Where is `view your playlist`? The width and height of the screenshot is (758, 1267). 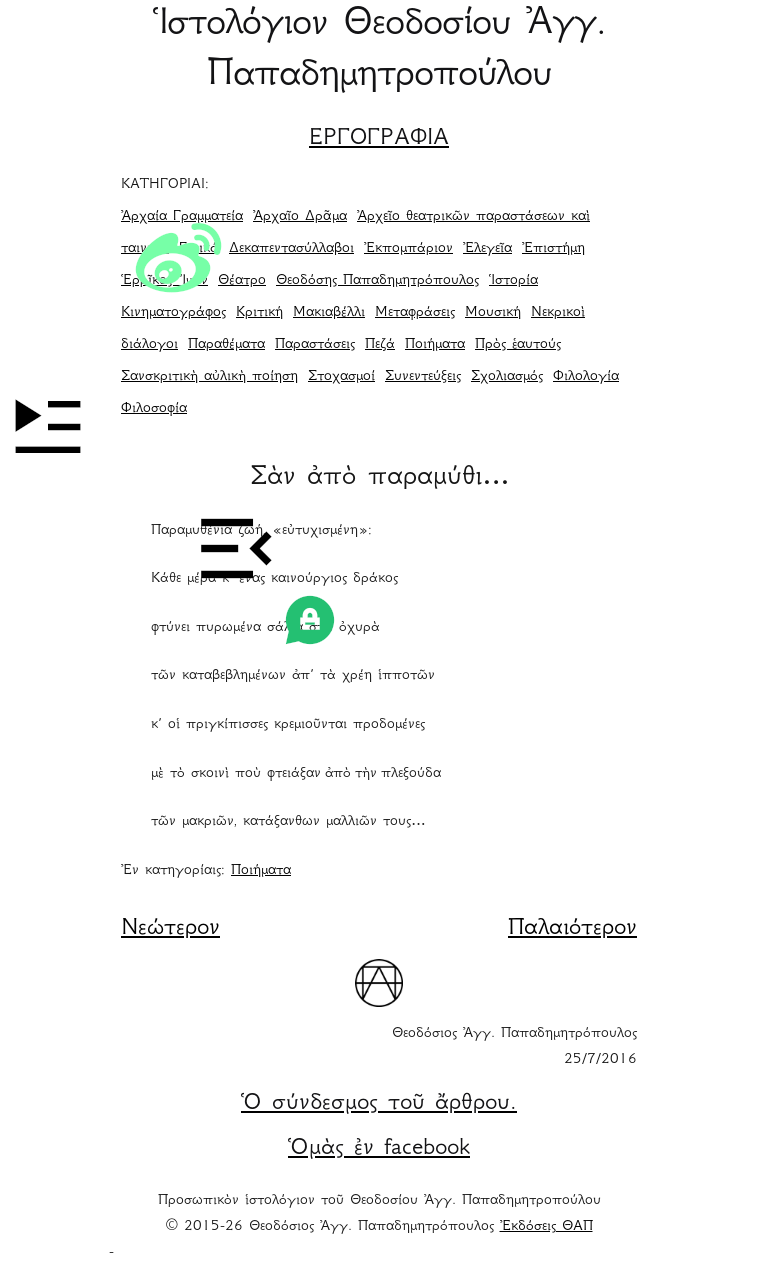
view your playlist is located at coordinates (48, 427).